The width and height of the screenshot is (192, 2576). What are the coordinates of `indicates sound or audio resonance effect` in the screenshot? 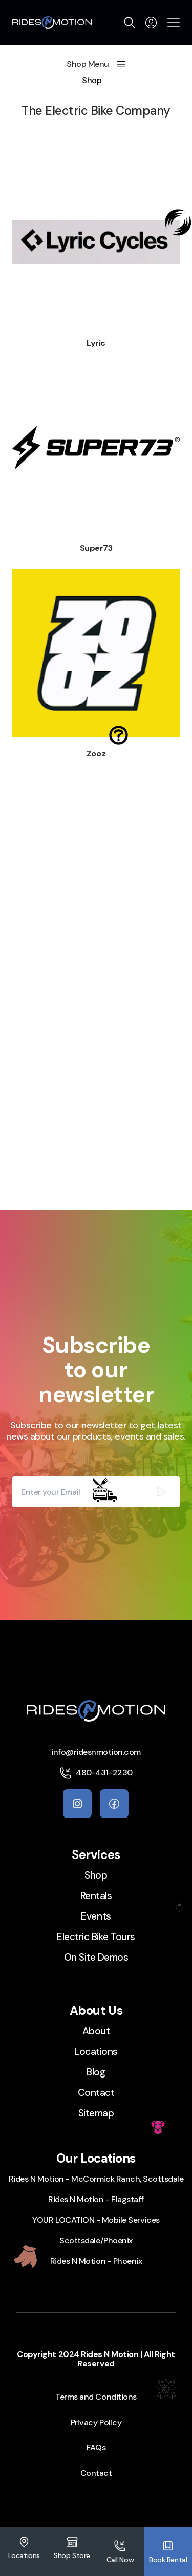 It's located at (178, 222).